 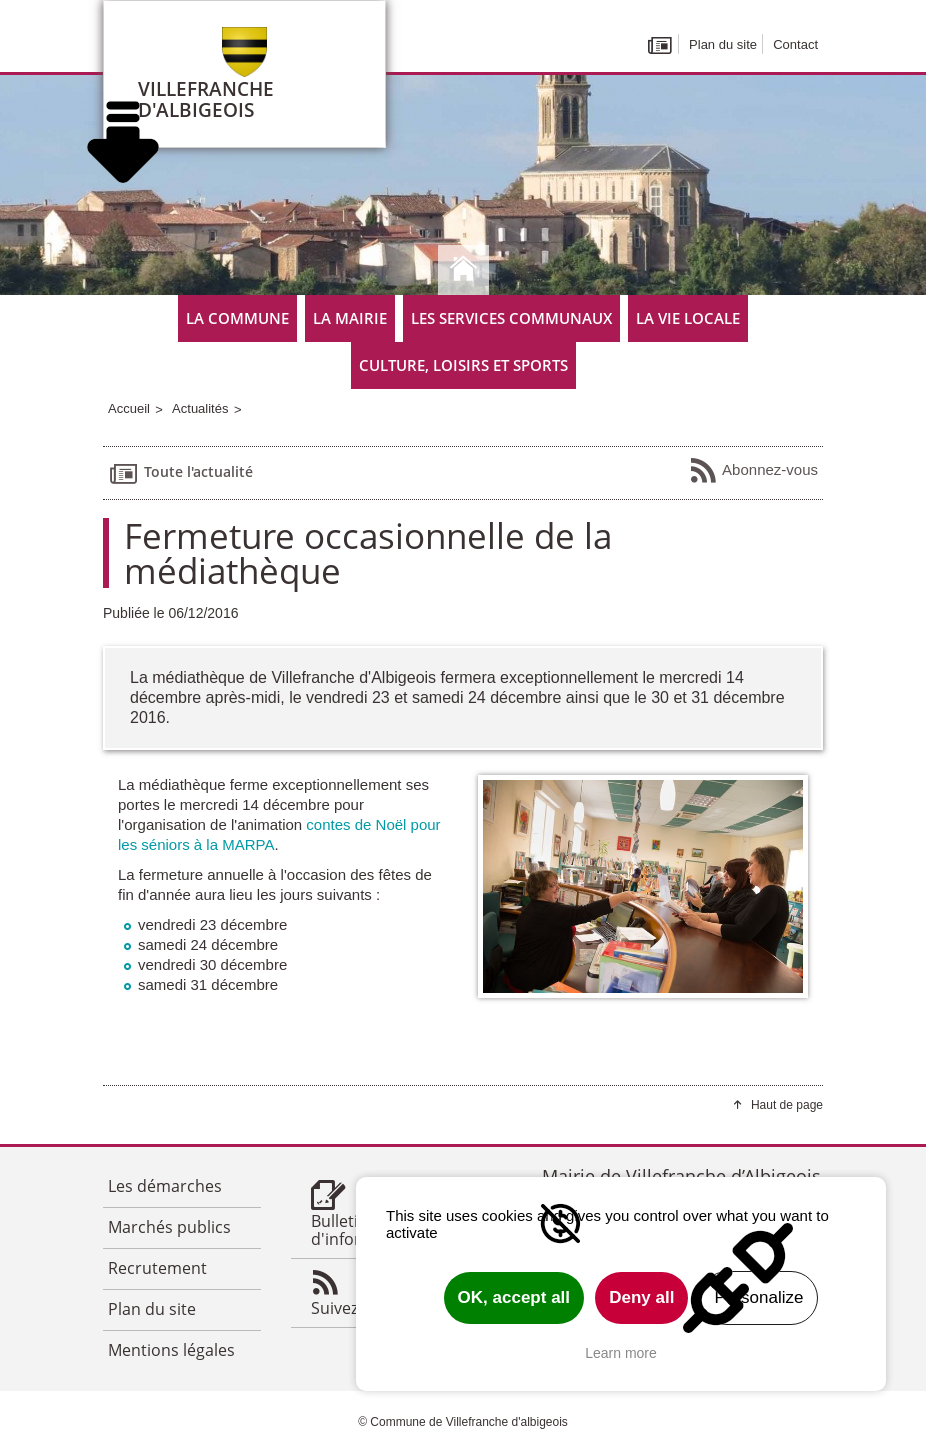 What do you see at coordinates (123, 143) in the screenshot?
I see `download file with queue` at bounding box center [123, 143].